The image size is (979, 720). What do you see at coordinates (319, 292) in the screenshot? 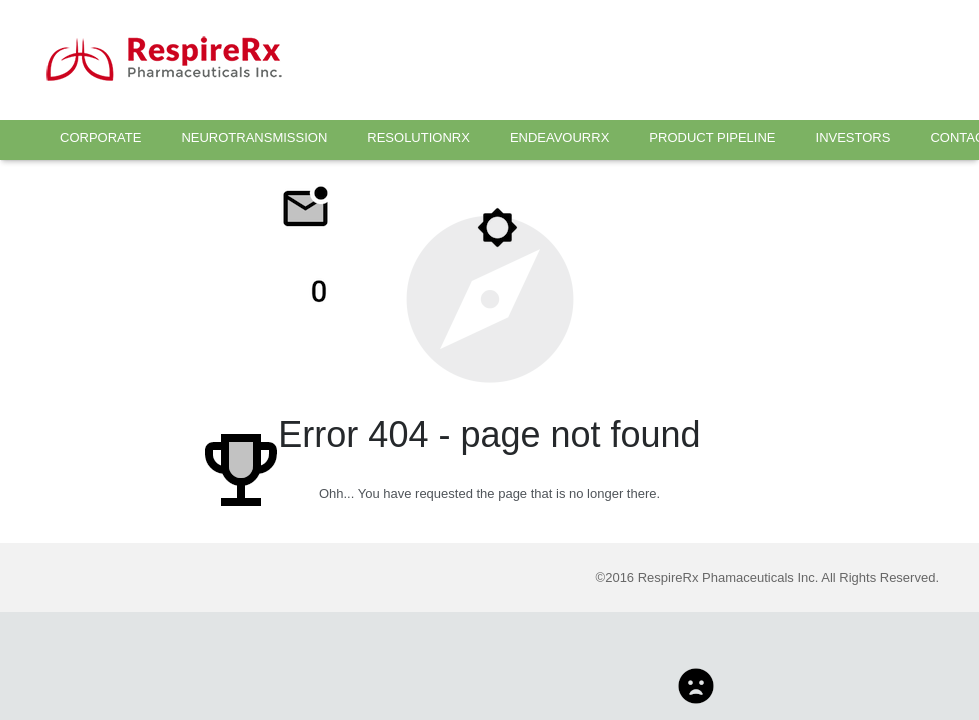
I see `set exposure compensation to zero` at bounding box center [319, 292].